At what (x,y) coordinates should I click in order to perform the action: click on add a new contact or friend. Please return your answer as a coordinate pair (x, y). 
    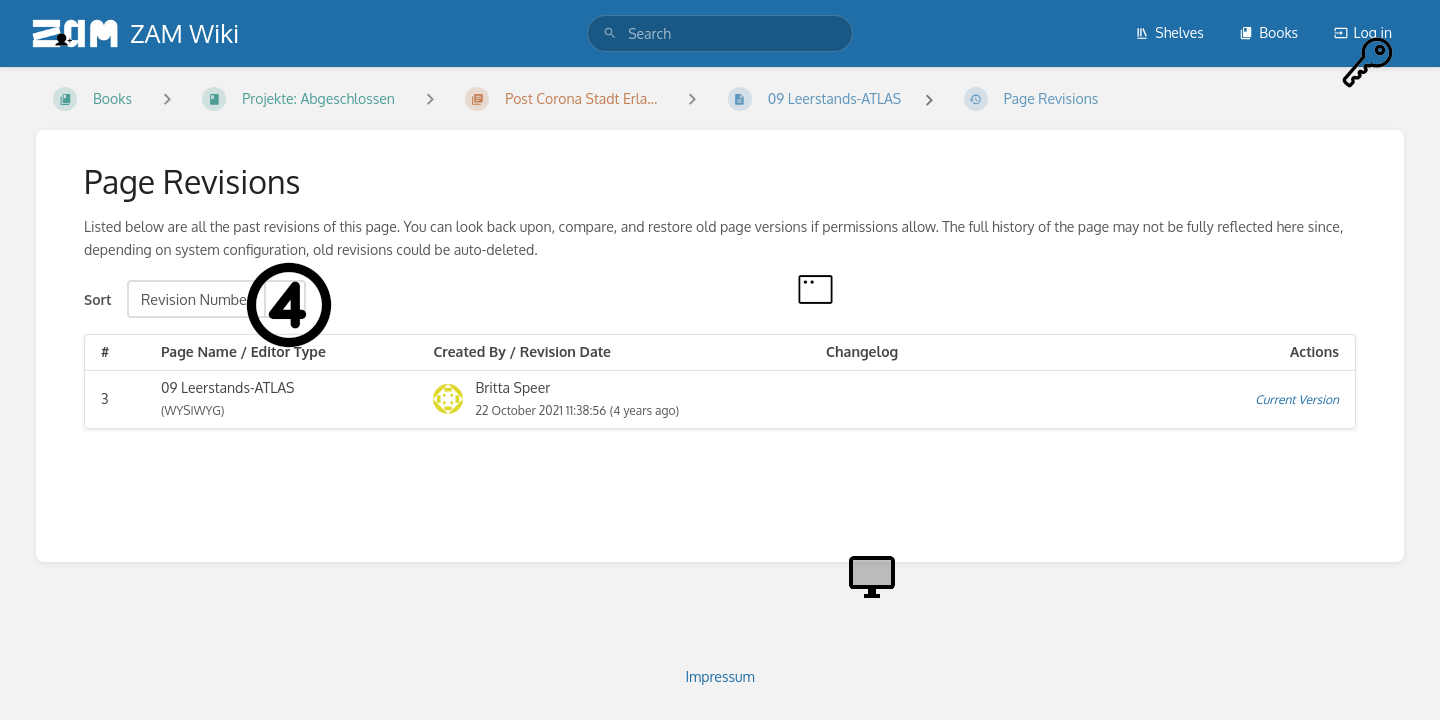
    Looking at the image, I should click on (63, 40).